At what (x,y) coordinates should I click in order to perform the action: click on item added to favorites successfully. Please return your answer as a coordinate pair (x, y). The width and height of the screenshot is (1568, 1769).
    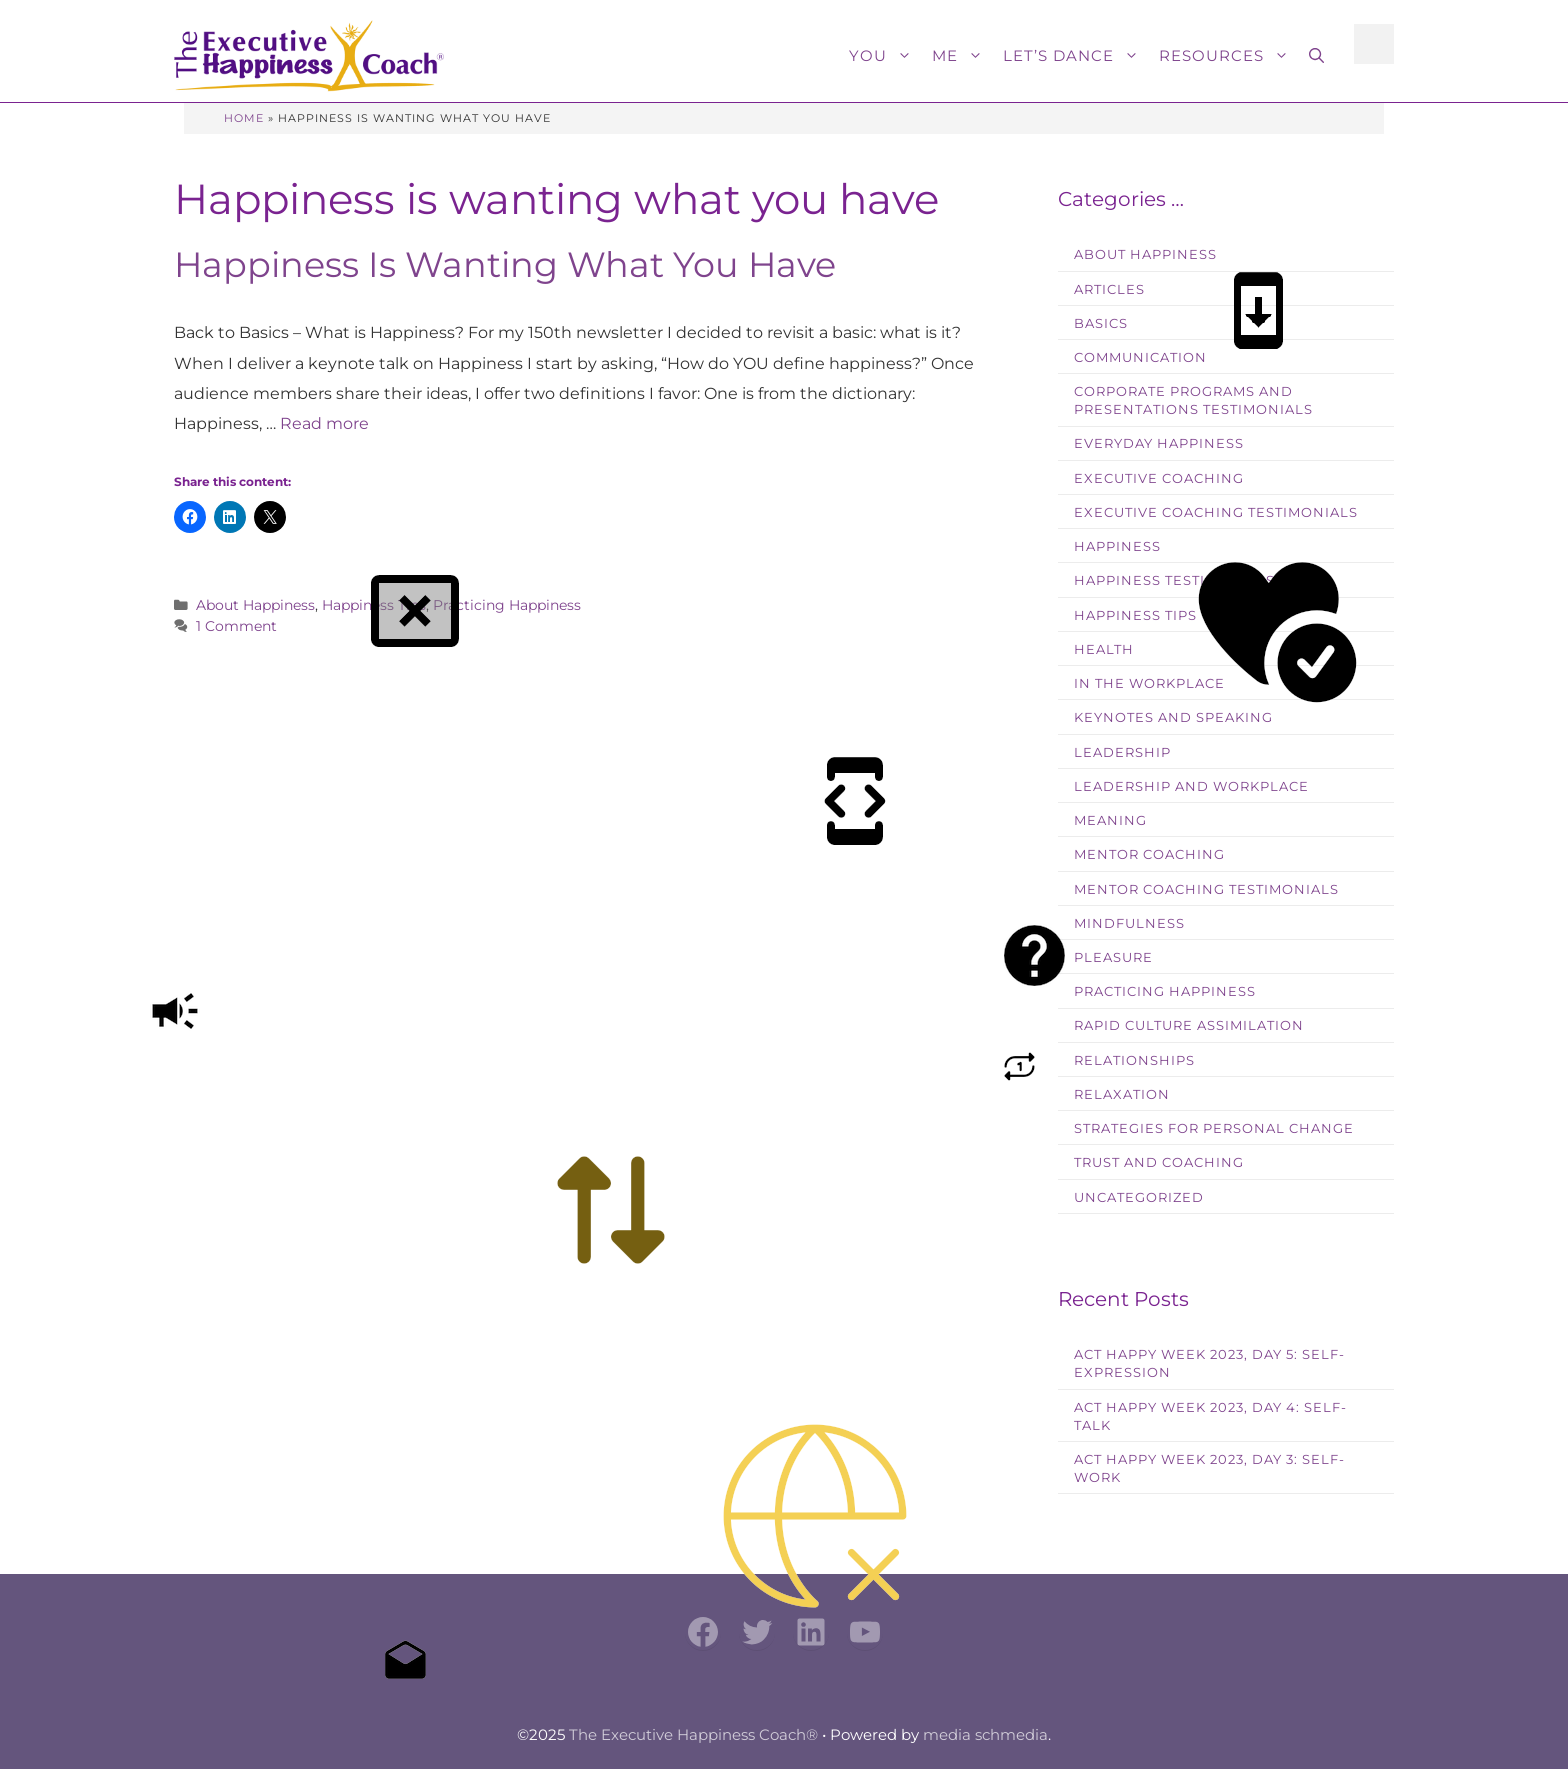
    Looking at the image, I should click on (1277, 623).